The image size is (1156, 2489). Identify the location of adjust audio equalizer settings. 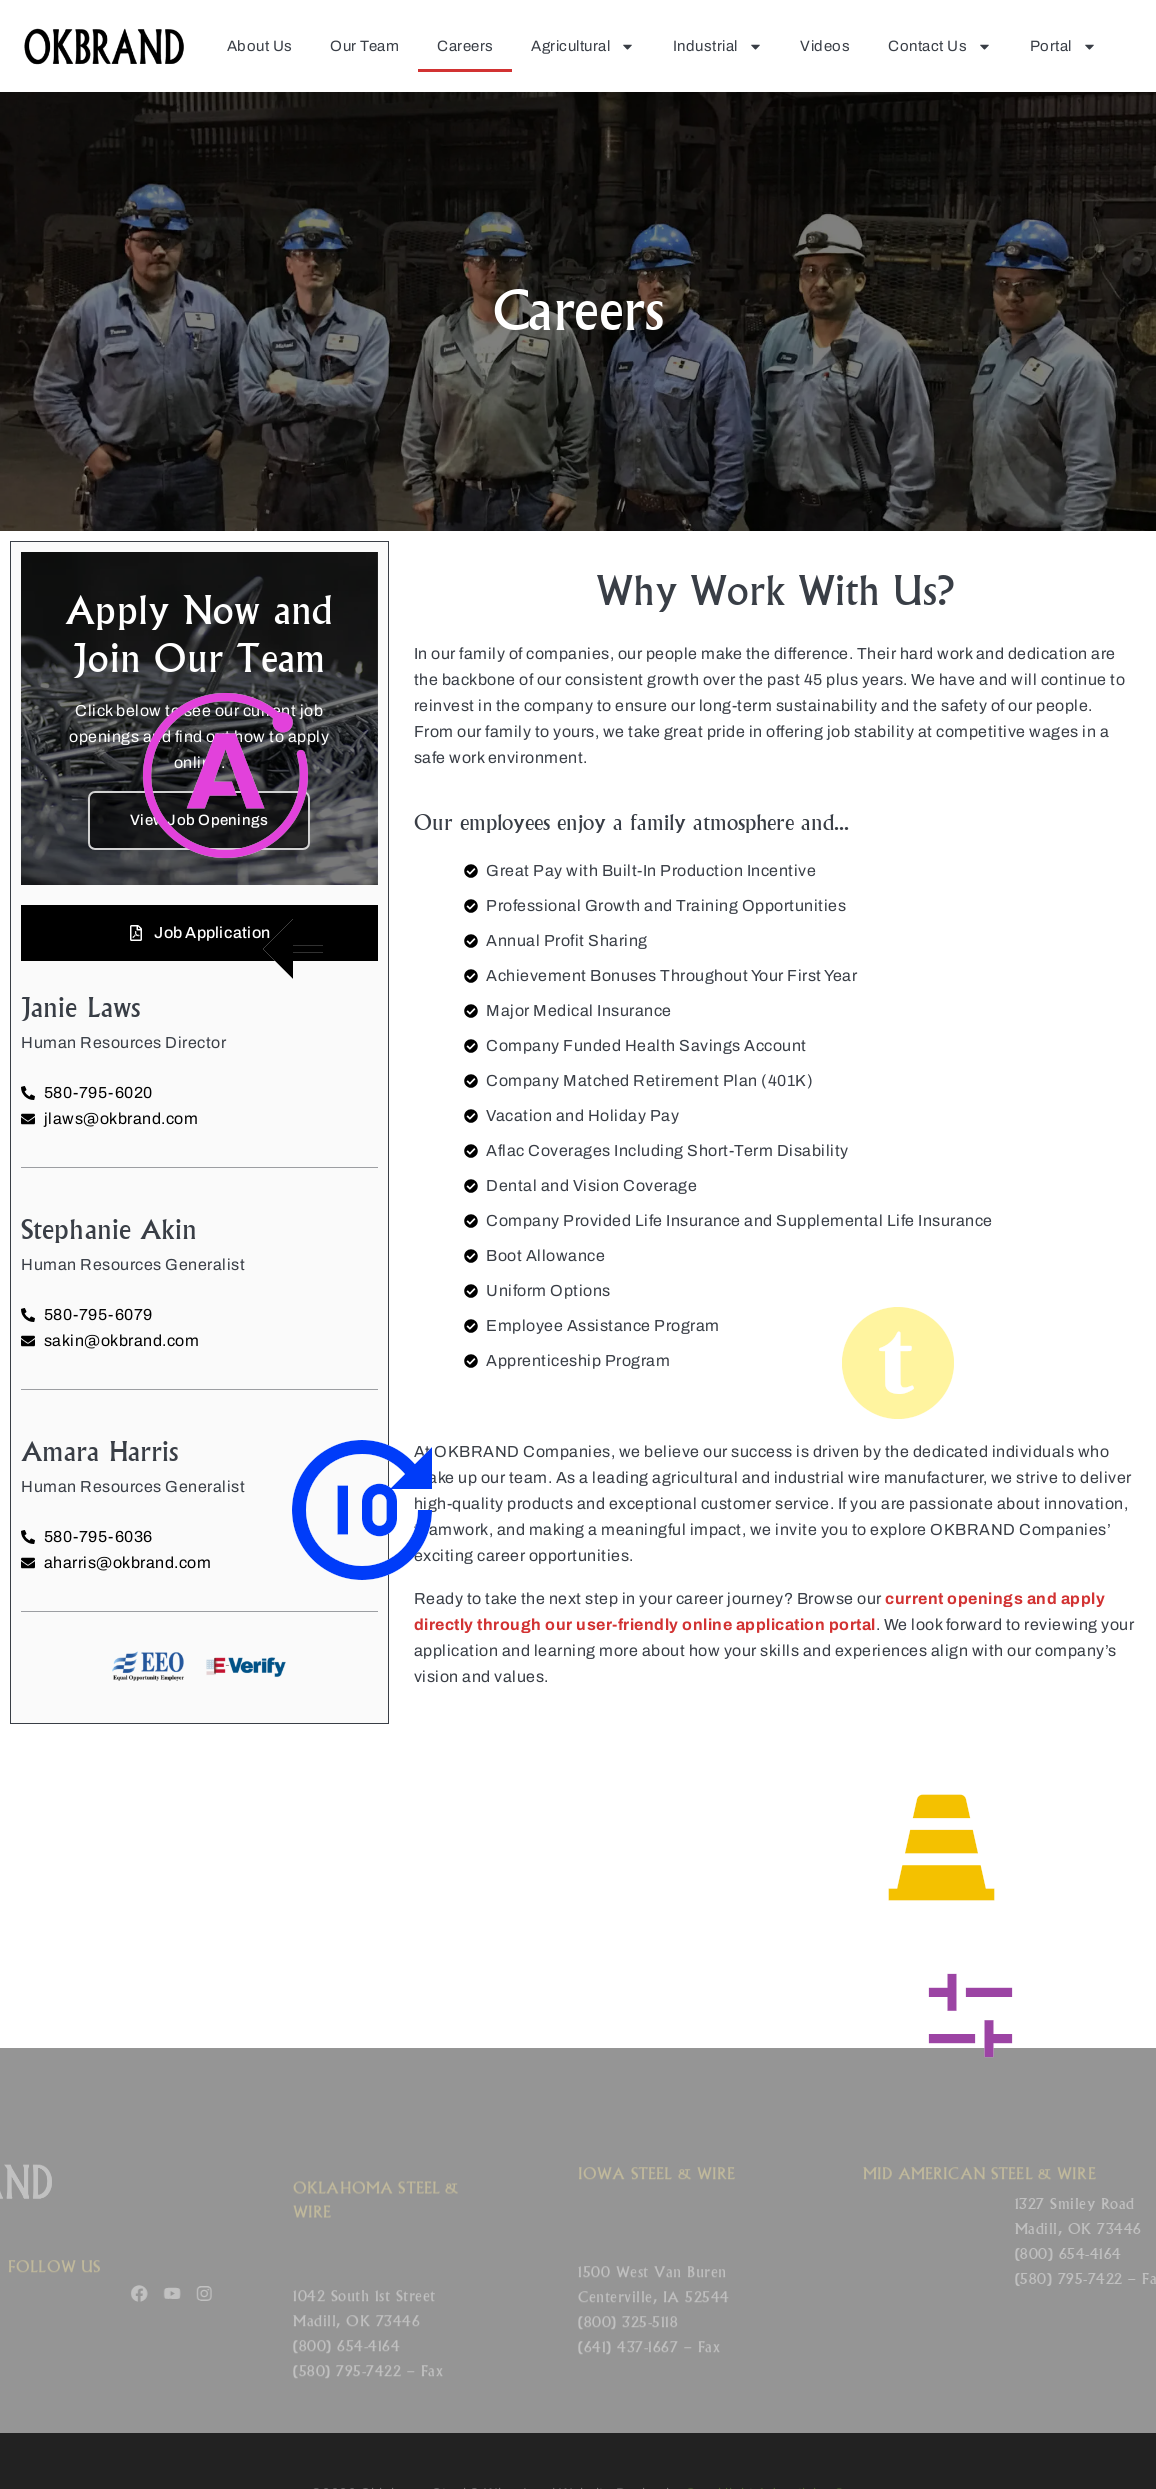
(970, 2015).